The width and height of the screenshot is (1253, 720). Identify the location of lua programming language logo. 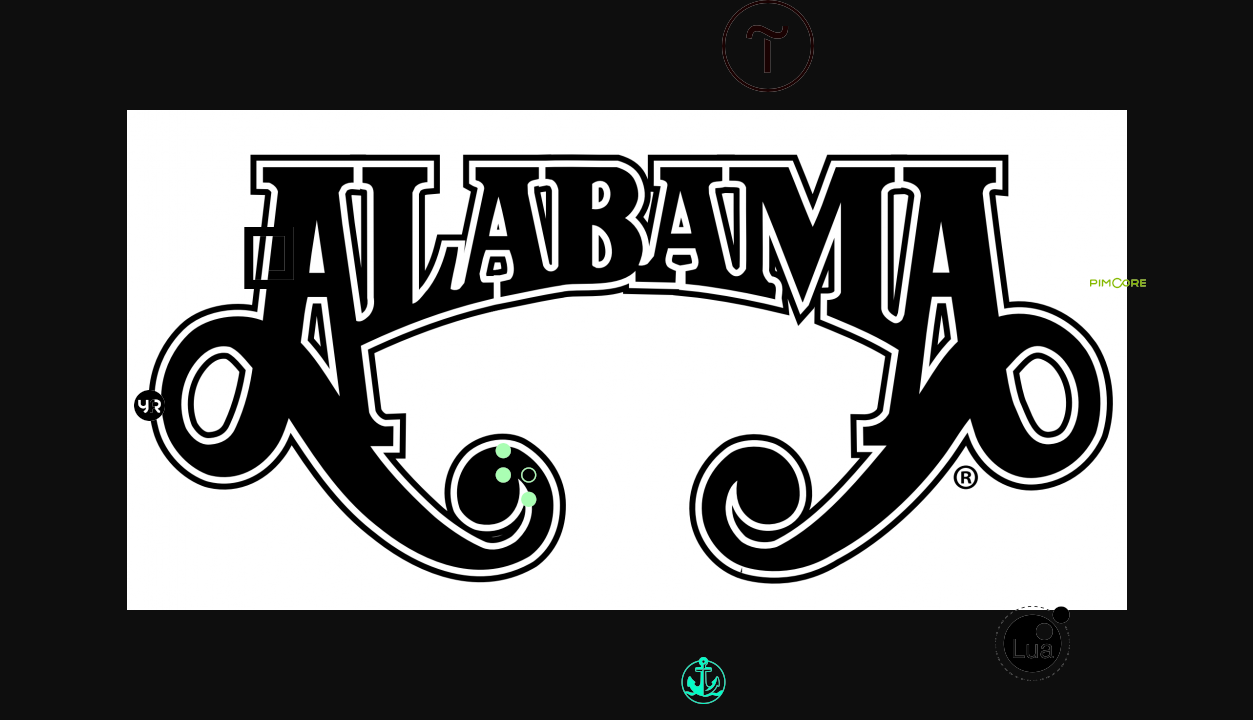
(1032, 643).